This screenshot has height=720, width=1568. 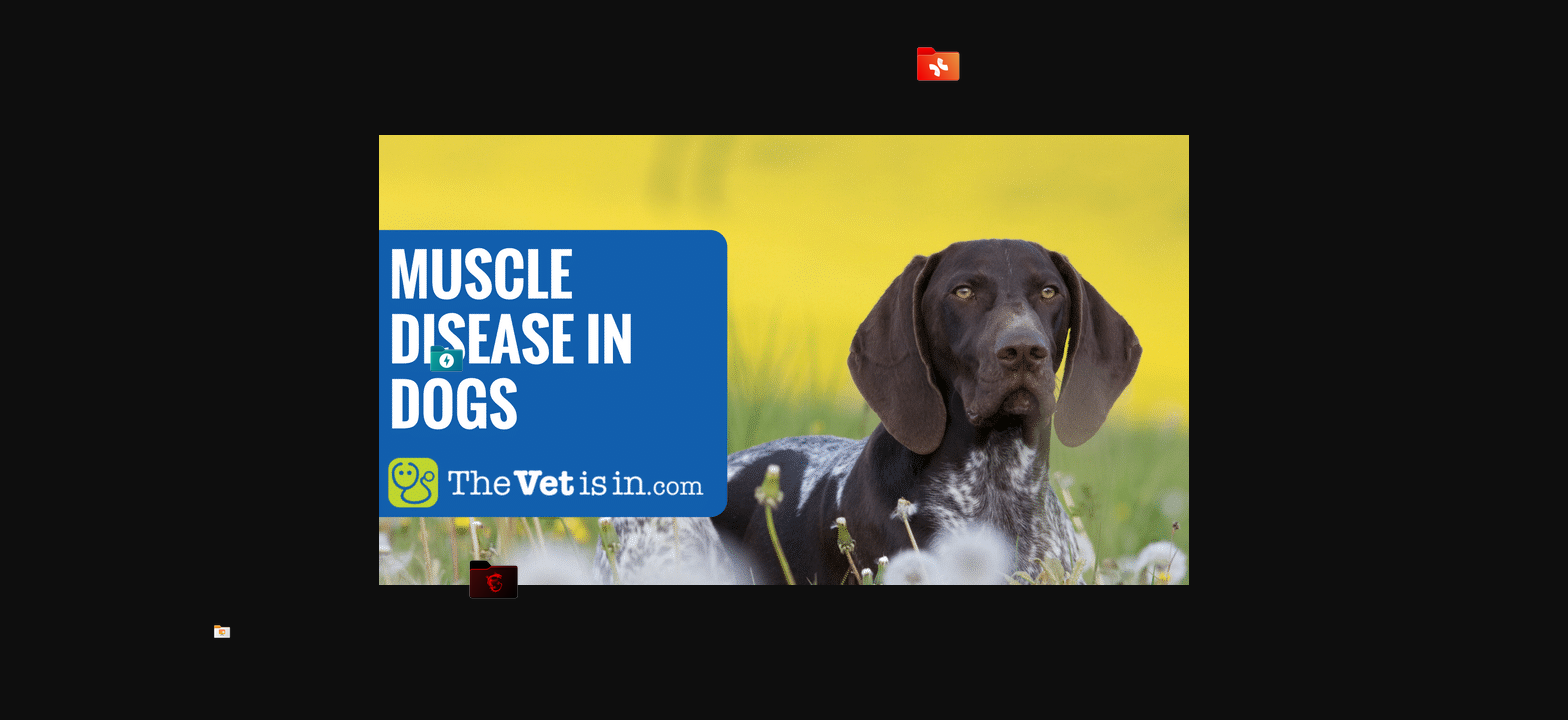 What do you see at coordinates (222, 632) in the screenshot?
I see `open folder containing LibreOffice Impress presentations` at bounding box center [222, 632].